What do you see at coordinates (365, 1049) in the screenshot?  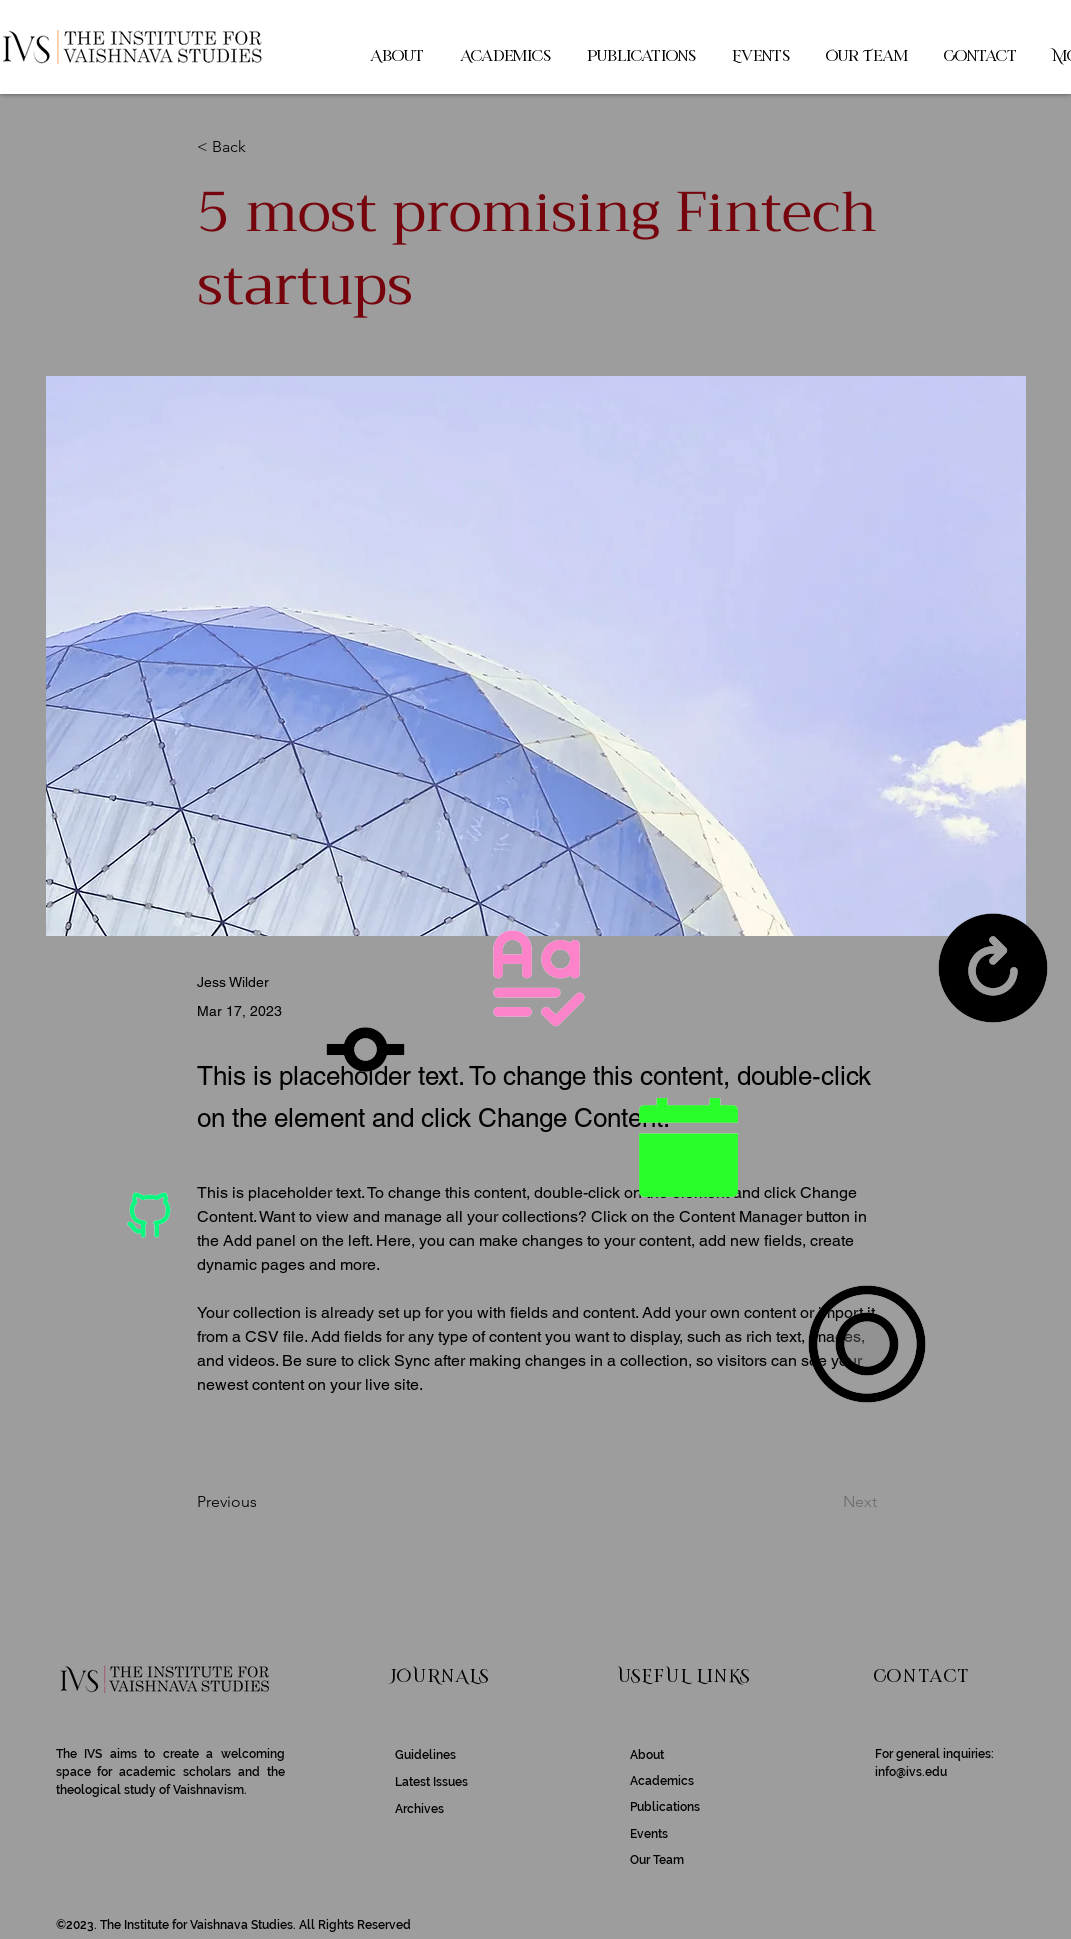 I see `view commit details in version control` at bounding box center [365, 1049].